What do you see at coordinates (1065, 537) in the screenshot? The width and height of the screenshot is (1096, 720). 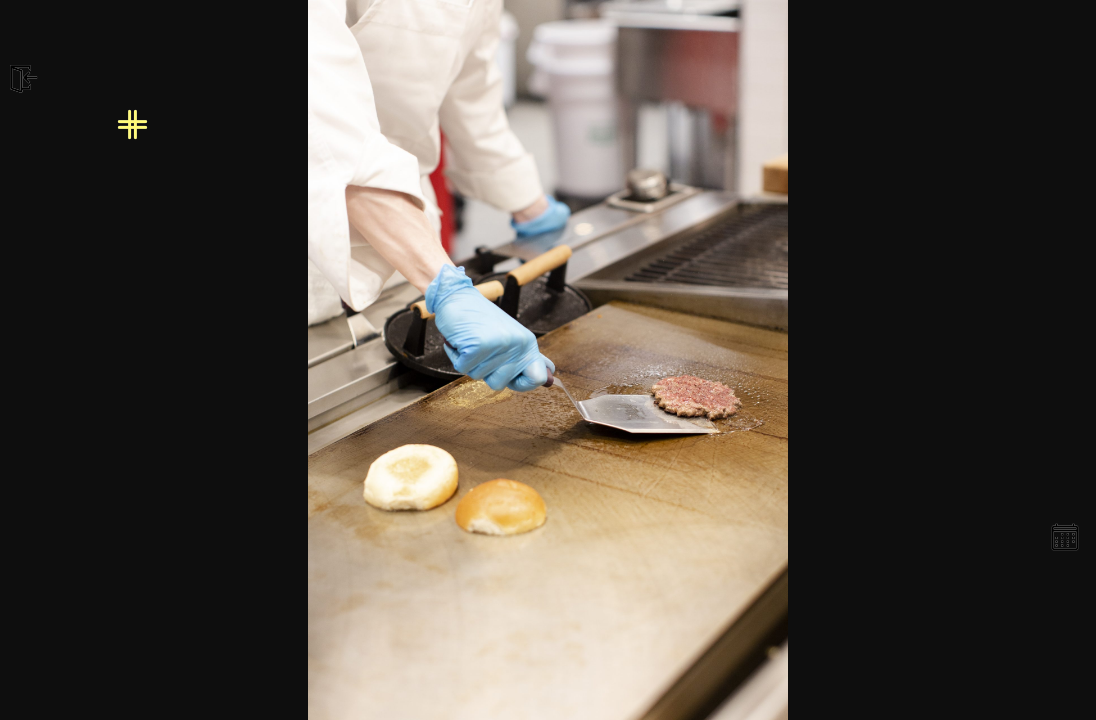 I see `view or open the calendar` at bounding box center [1065, 537].